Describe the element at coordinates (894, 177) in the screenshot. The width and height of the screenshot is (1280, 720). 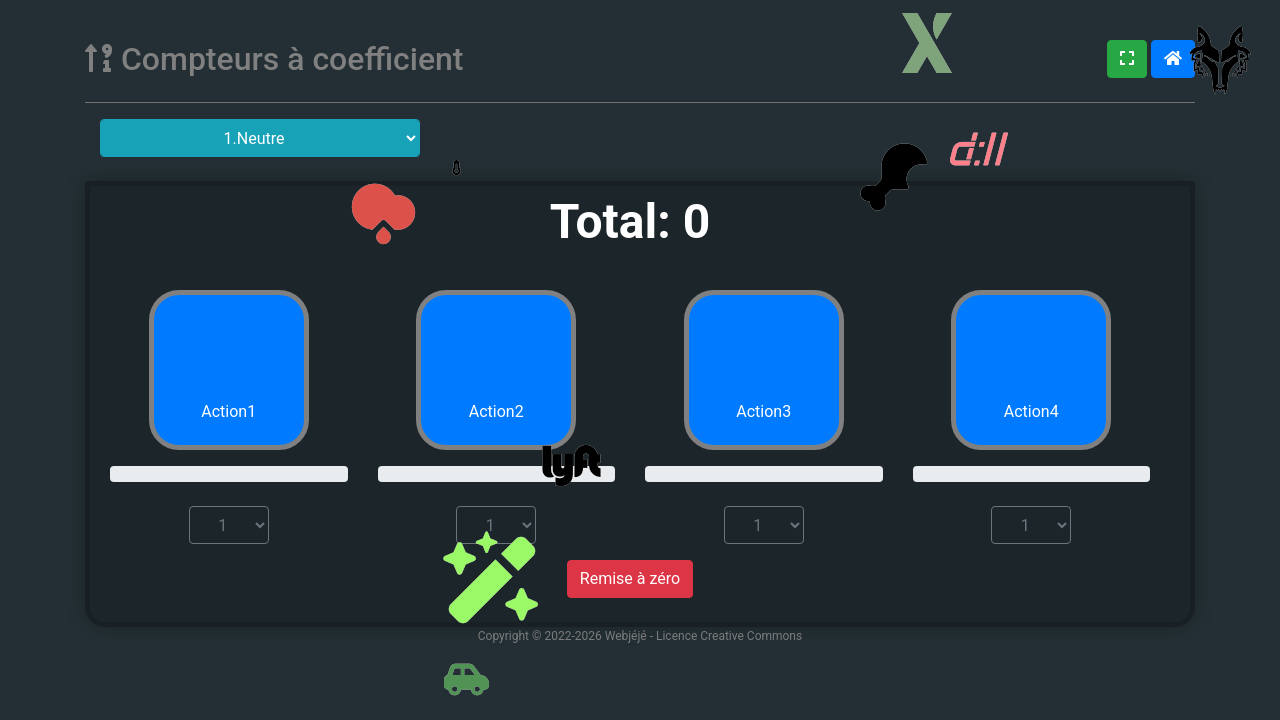
I see `access food or dining options` at that location.